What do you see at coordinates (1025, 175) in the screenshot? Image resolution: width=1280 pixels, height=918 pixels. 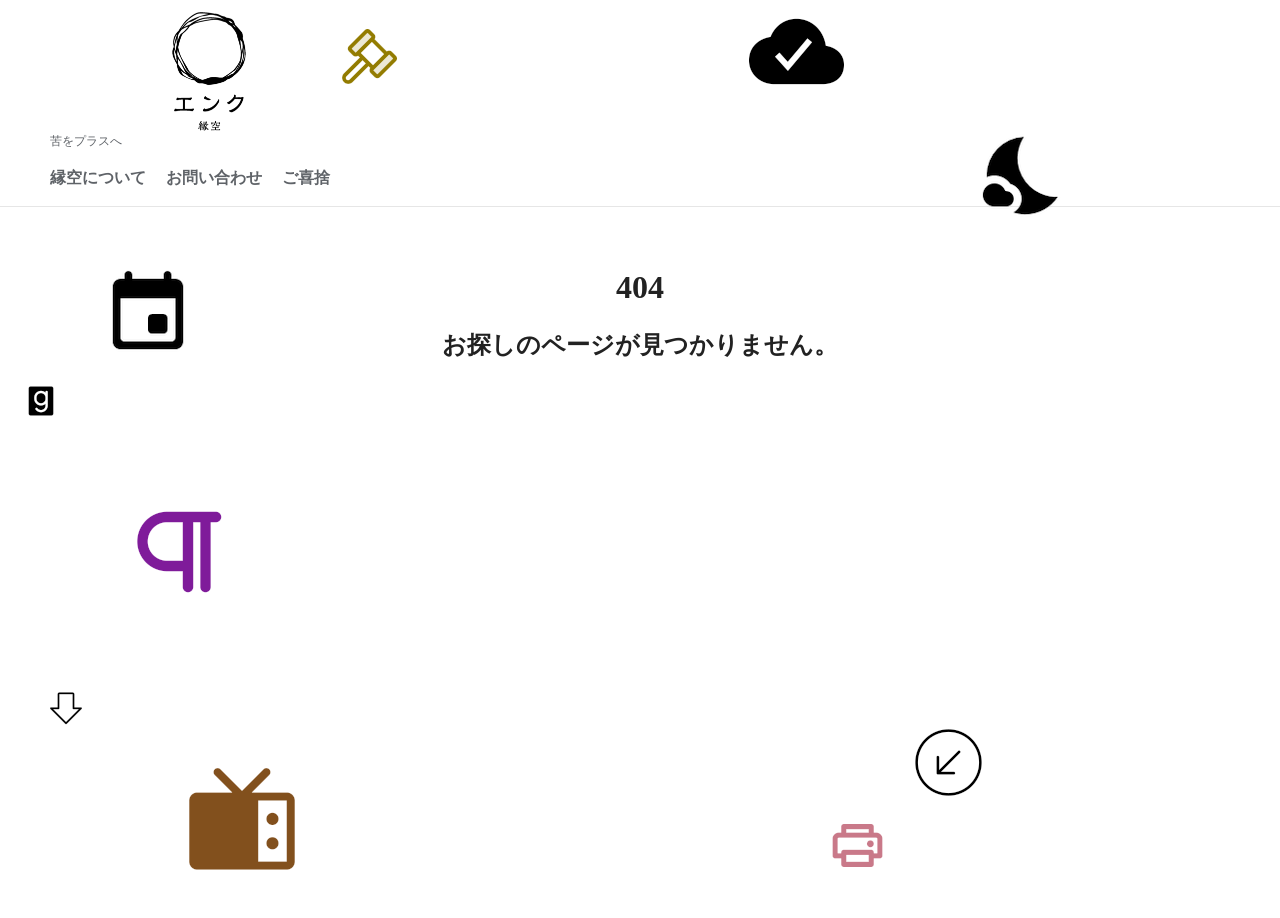 I see `toggle dark mode or night theme` at bounding box center [1025, 175].